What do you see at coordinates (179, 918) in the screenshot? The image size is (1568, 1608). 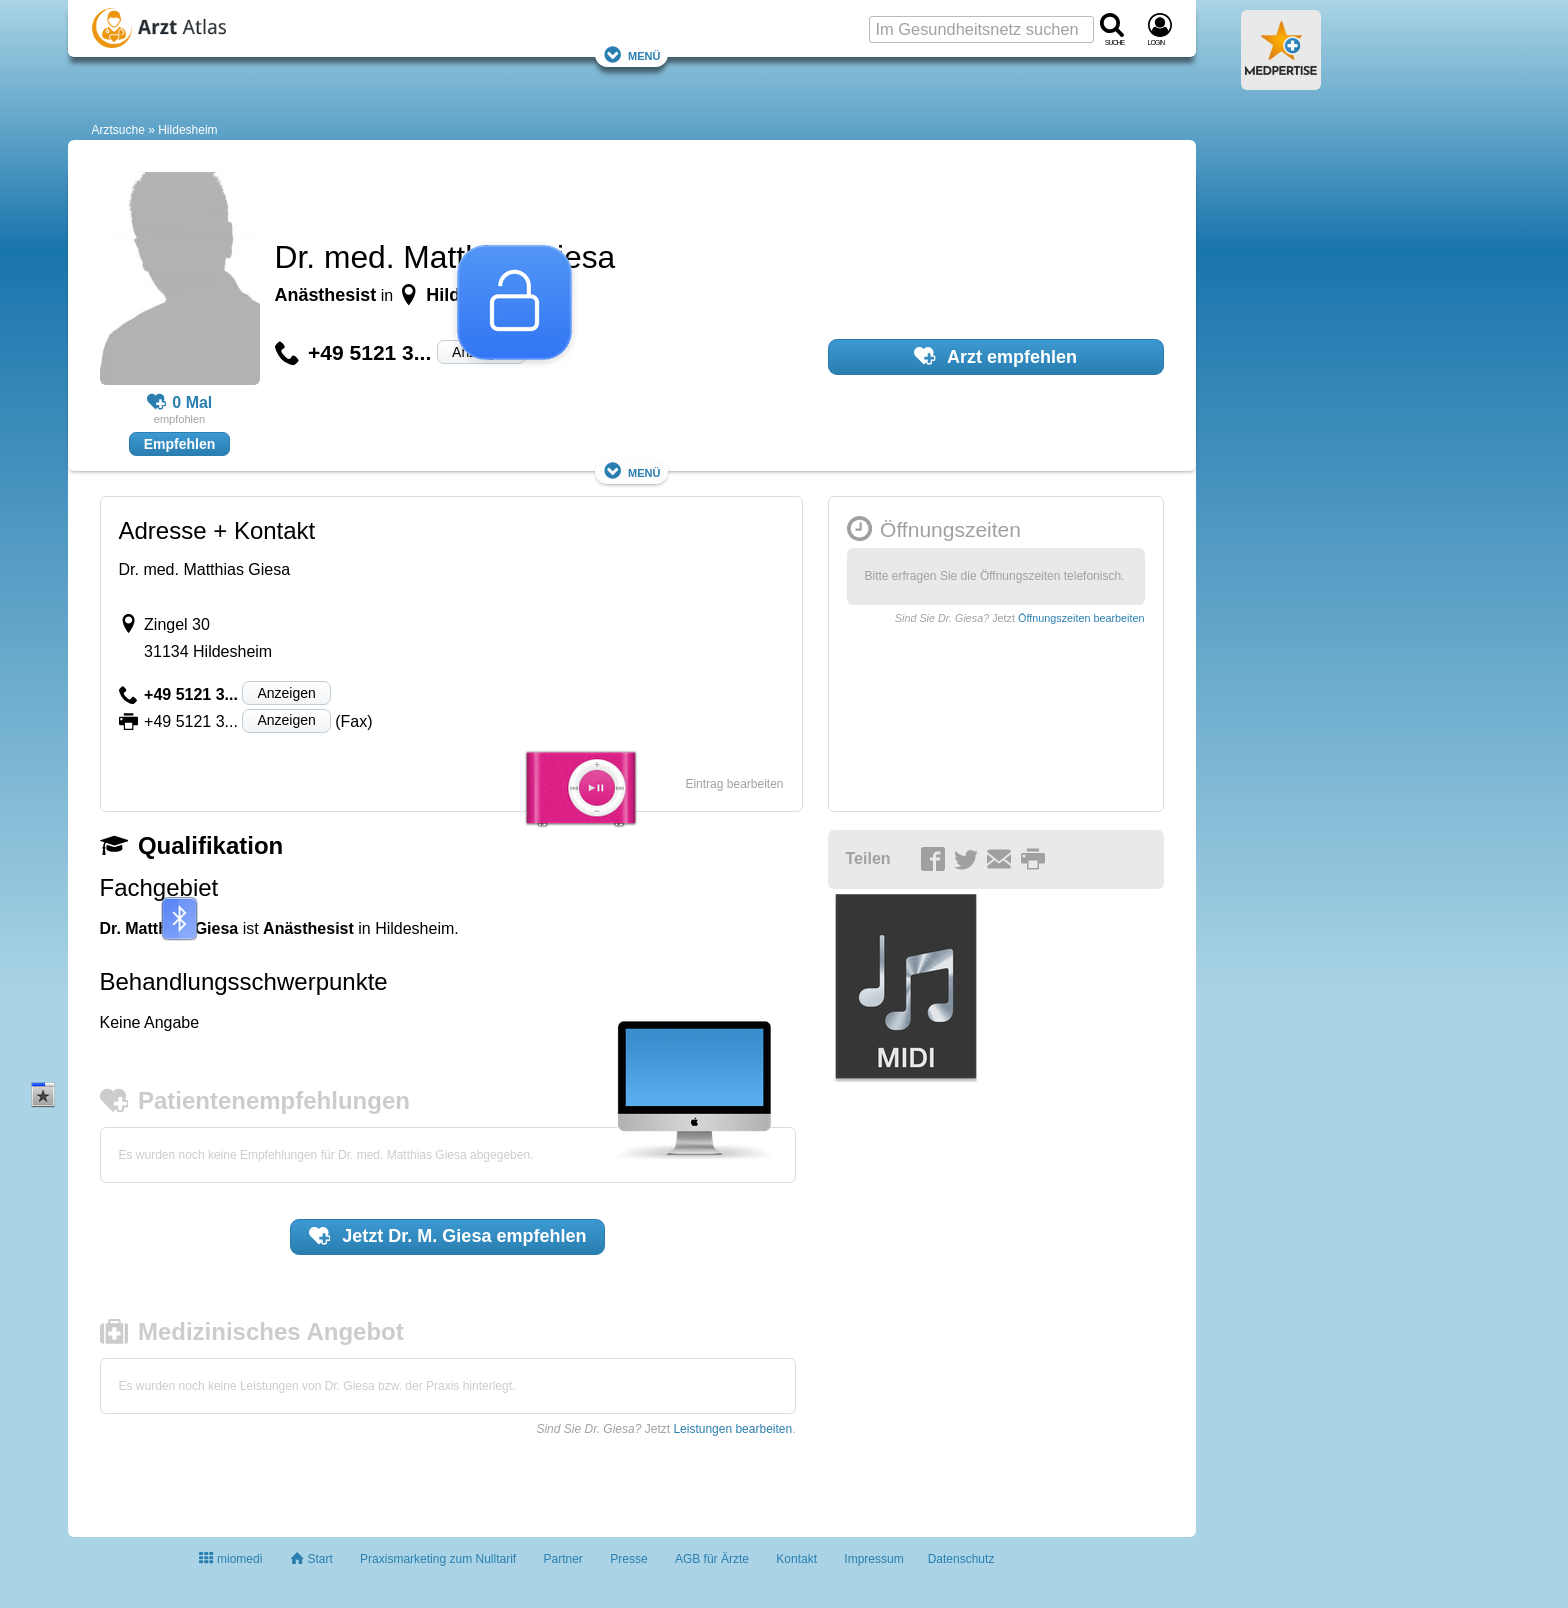 I see `indicates bluetooth is currently active and connected` at bounding box center [179, 918].